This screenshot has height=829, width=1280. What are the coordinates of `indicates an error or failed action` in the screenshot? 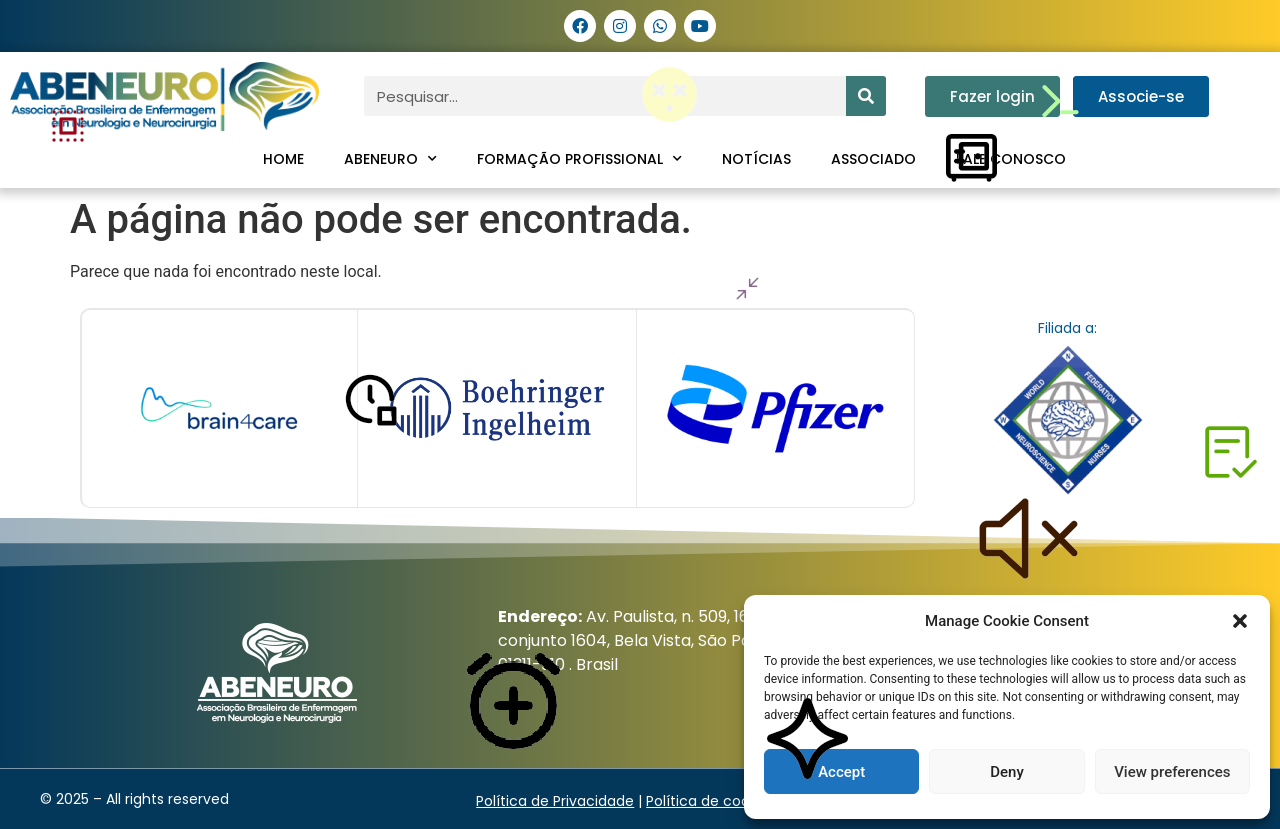 It's located at (669, 94).